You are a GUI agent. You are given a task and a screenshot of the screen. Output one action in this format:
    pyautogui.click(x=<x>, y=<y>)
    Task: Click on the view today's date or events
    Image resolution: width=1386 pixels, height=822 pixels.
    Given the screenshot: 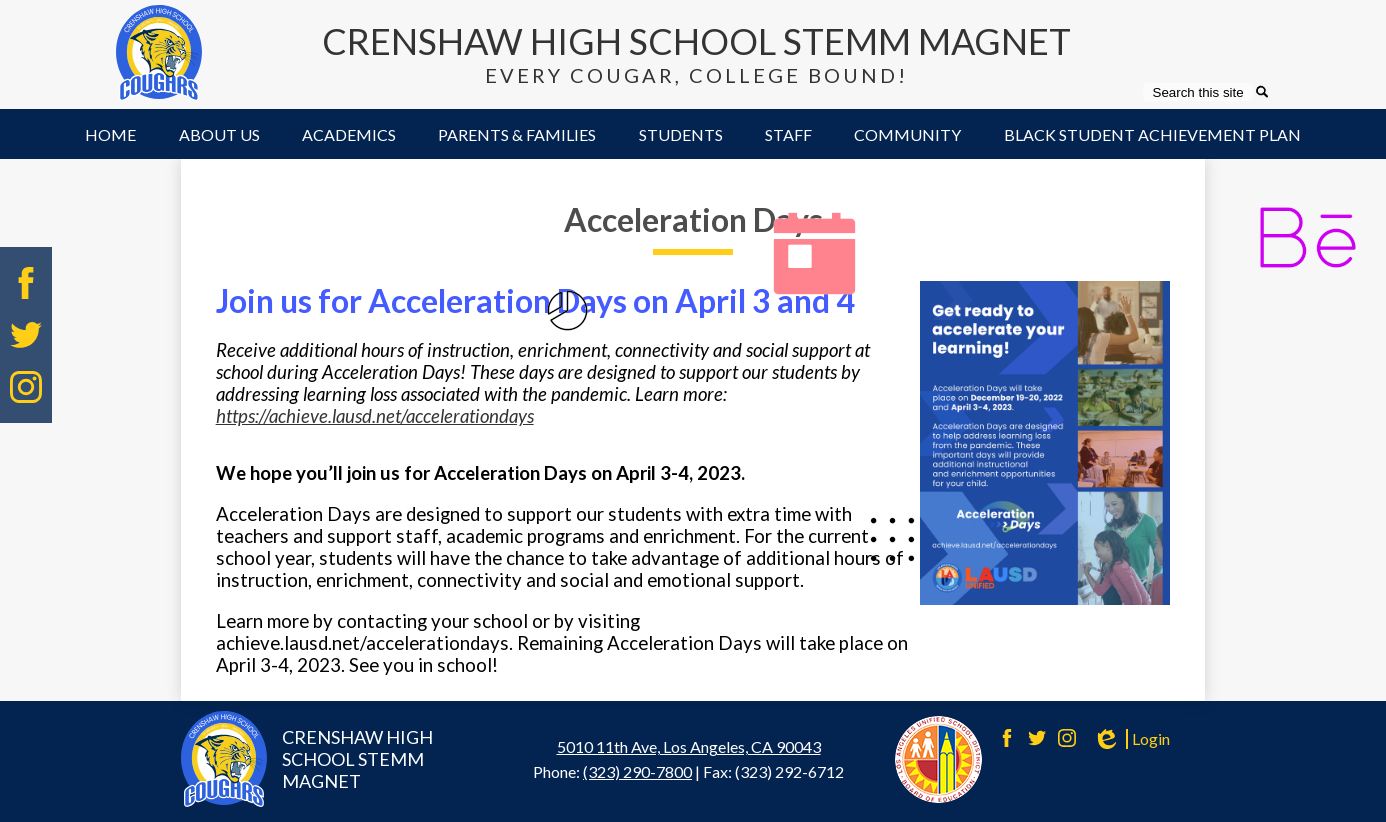 What is the action you would take?
    pyautogui.click(x=814, y=253)
    